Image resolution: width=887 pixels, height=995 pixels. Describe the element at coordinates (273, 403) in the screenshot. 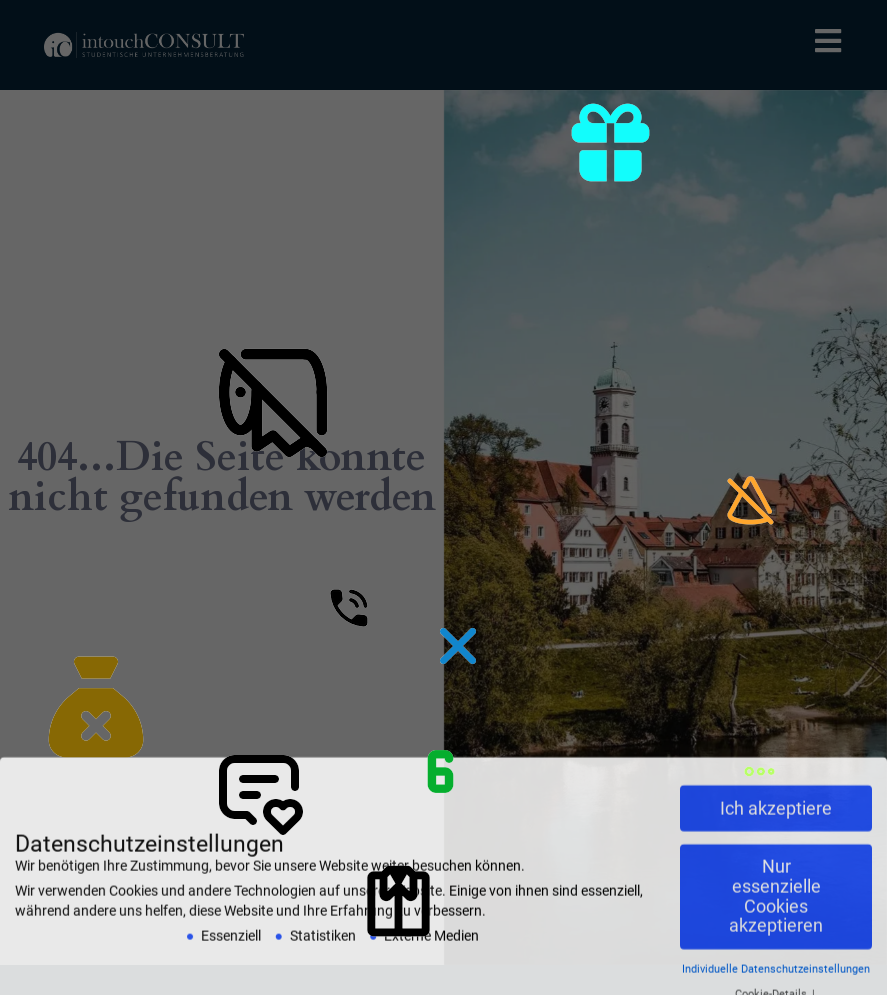

I see `indicates toilet paper is out of stock` at that location.